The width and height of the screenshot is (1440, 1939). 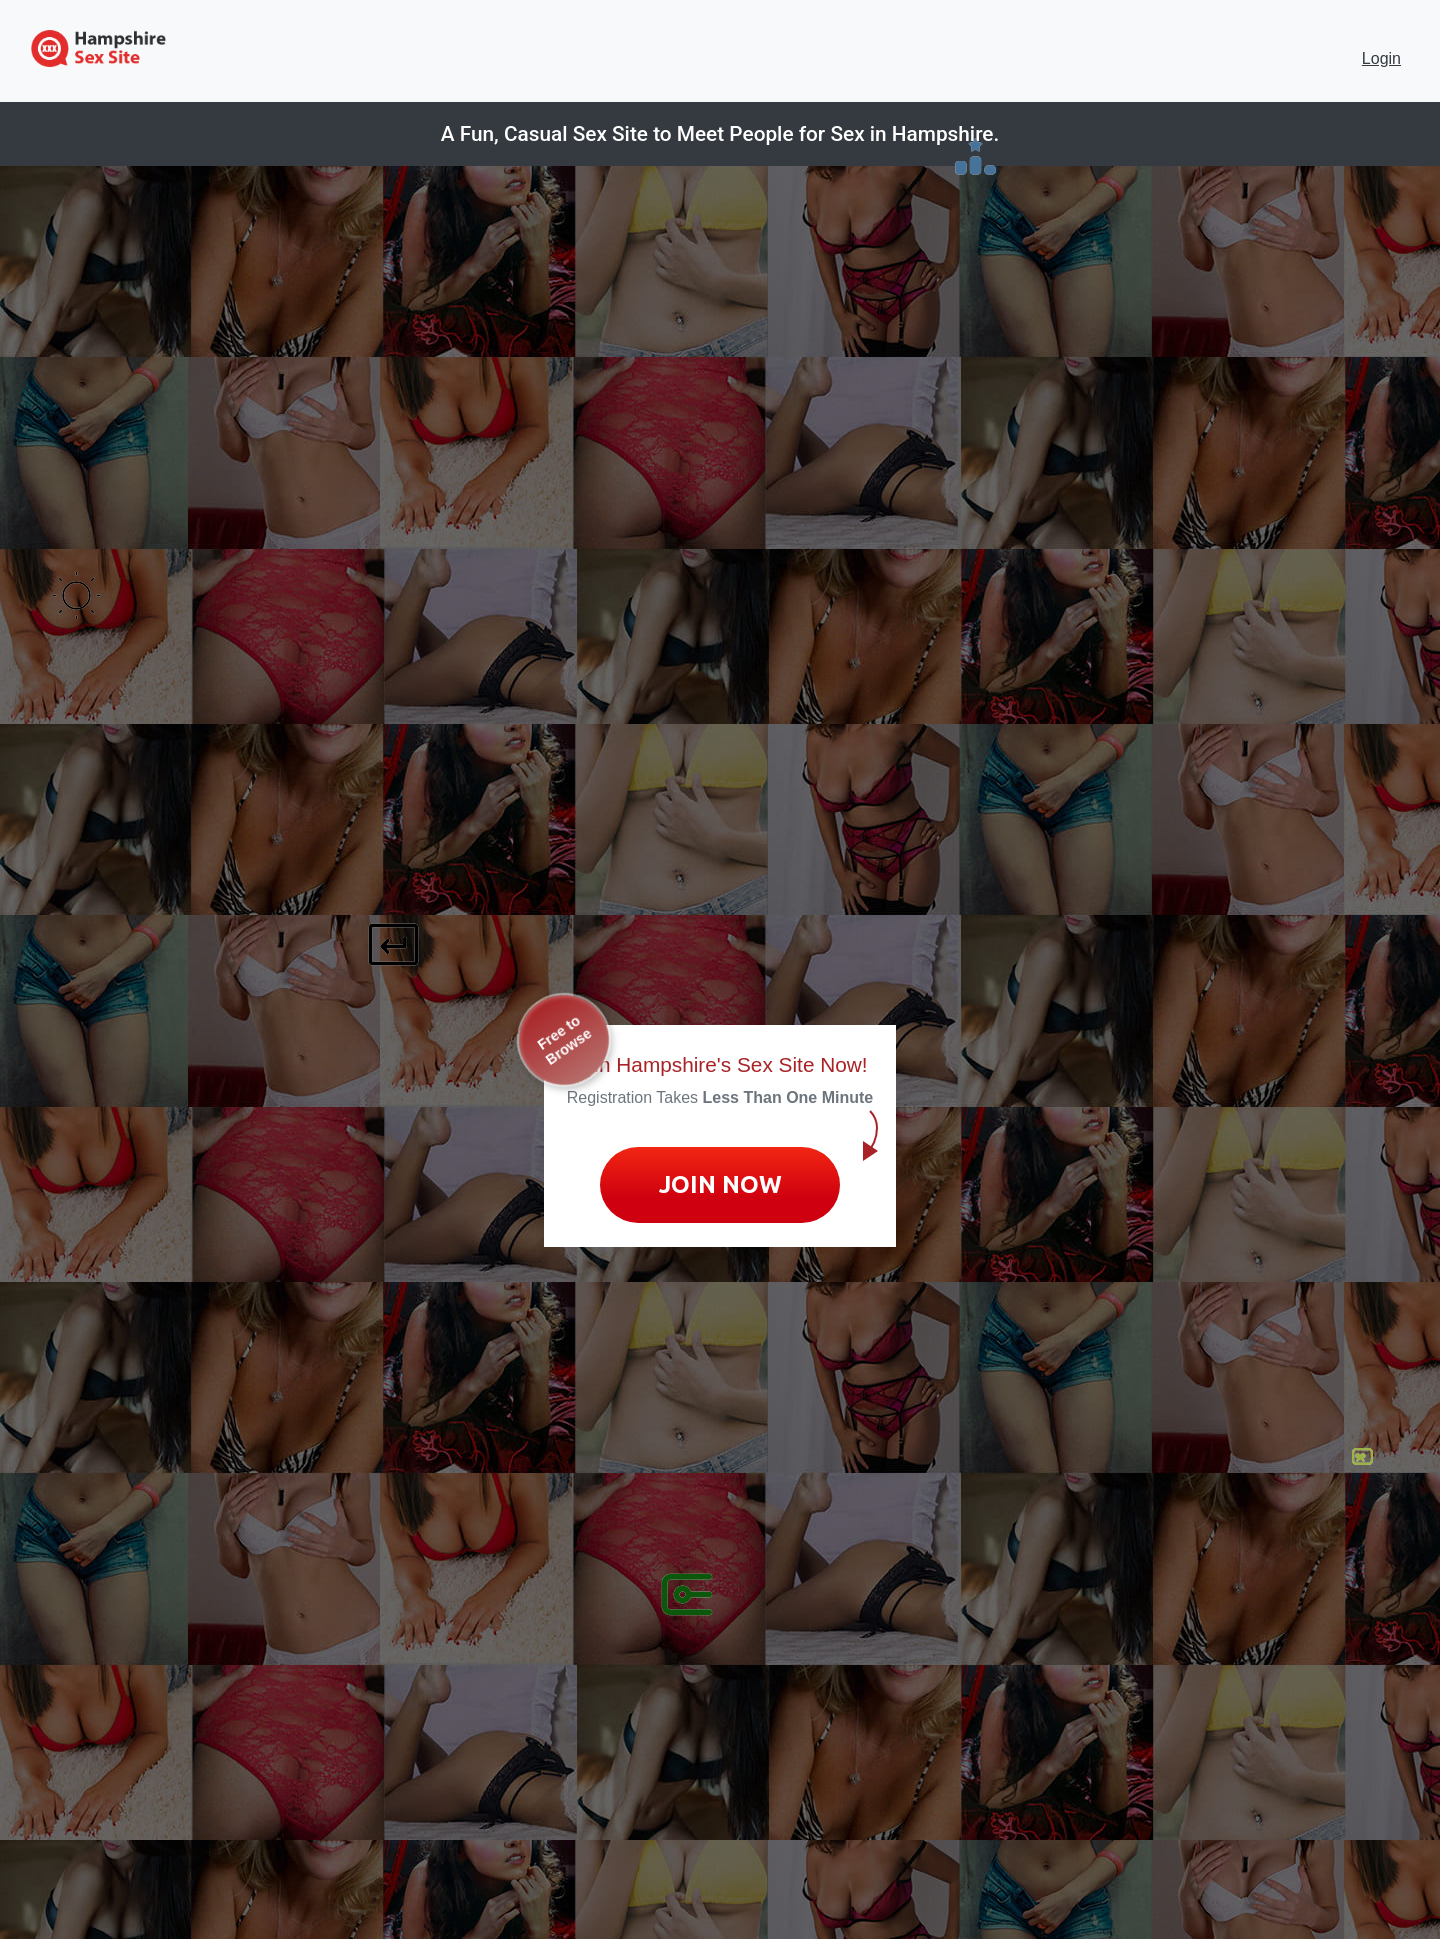 I want to click on access gift card balance or details, so click(x=1362, y=1456).